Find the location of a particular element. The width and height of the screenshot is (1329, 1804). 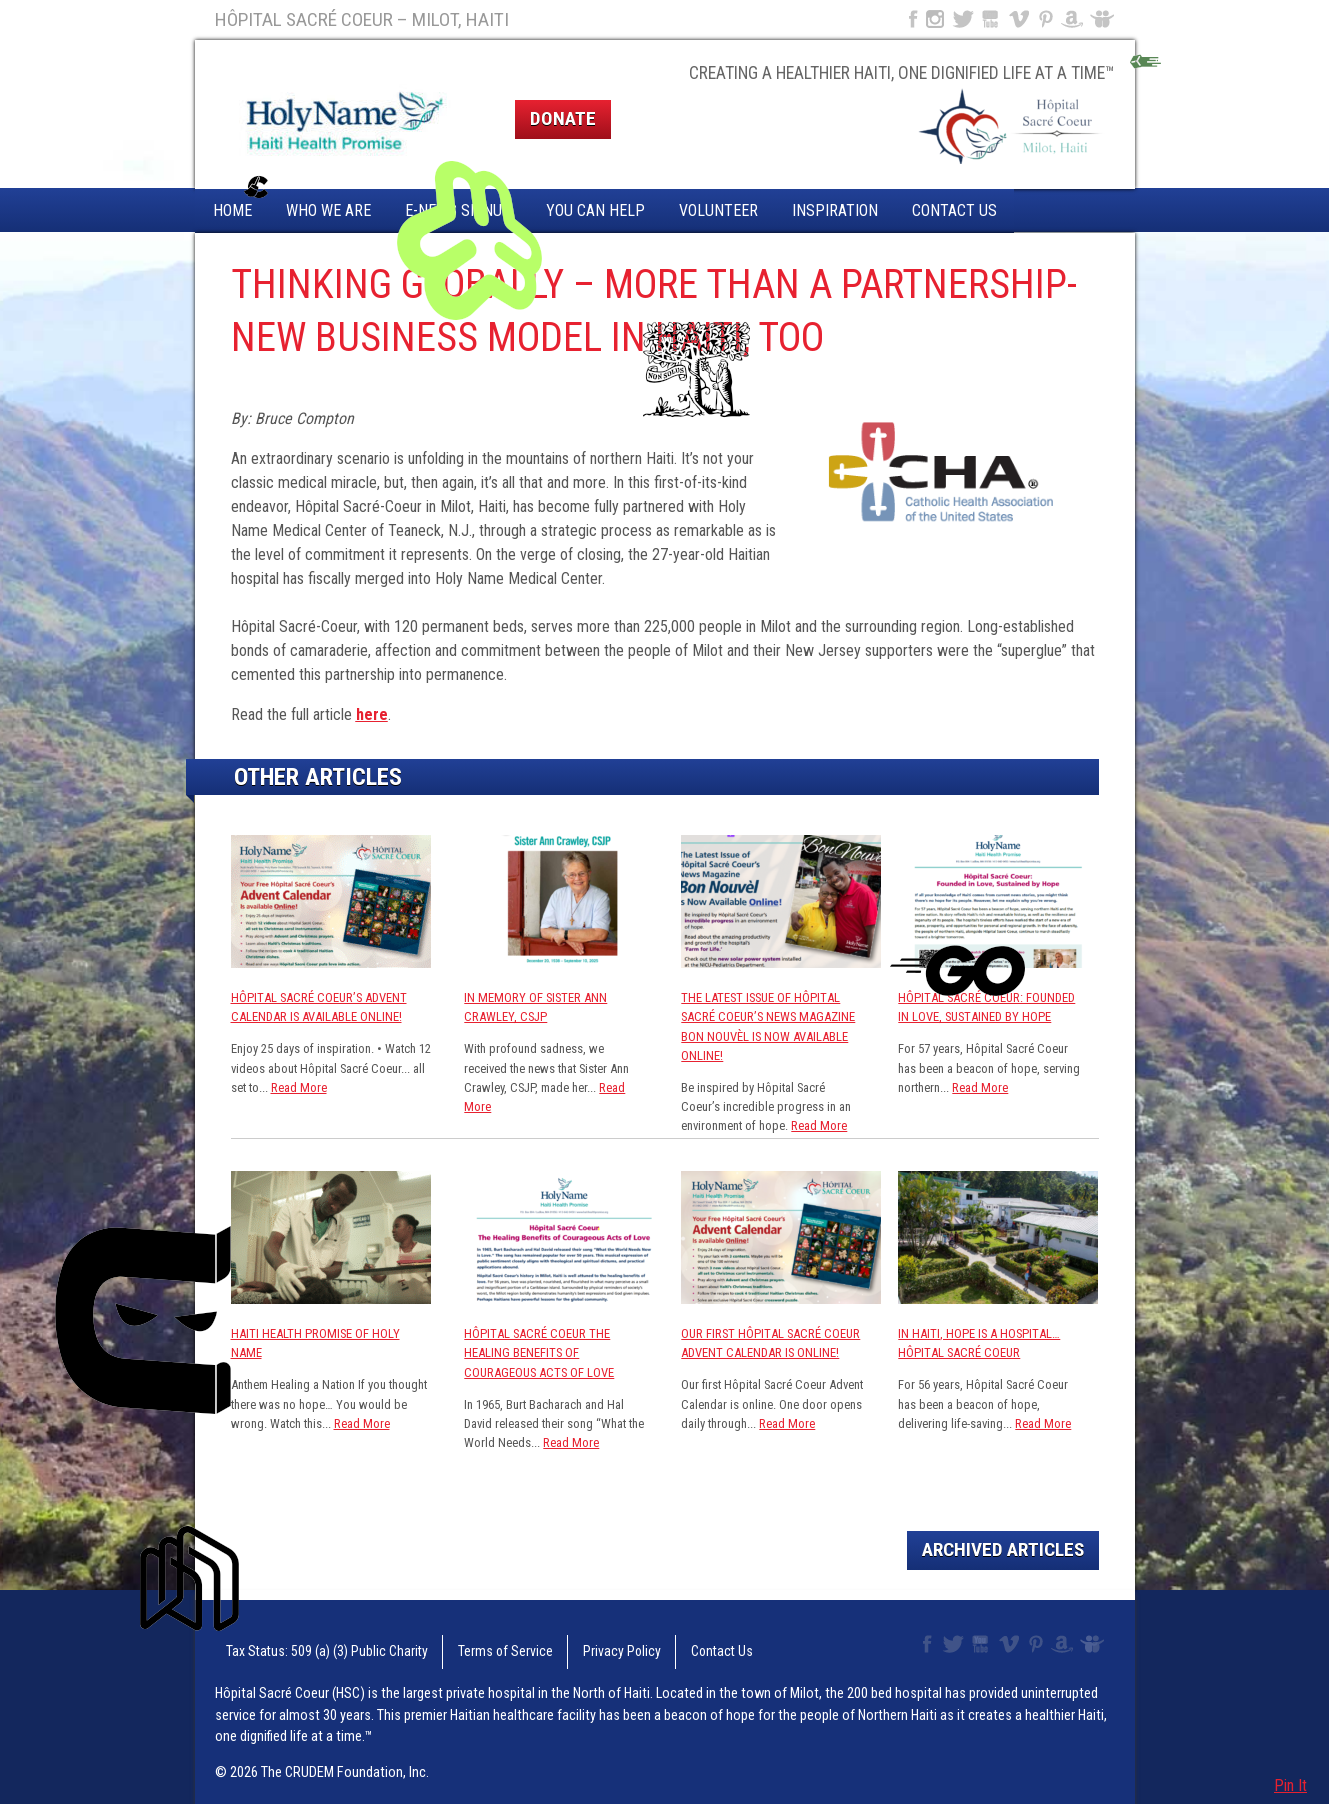

velocity app or service logo is located at coordinates (1145, 61).